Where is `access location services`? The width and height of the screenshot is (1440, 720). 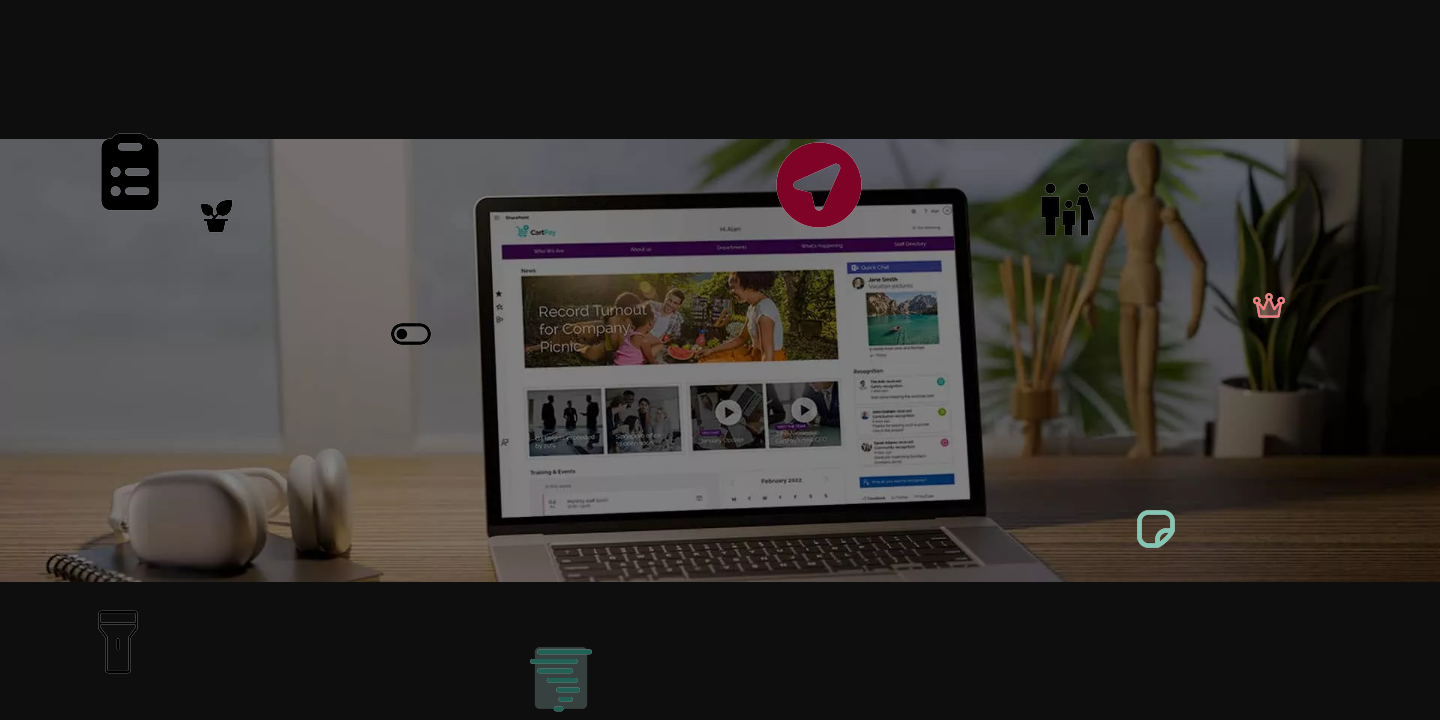 access location services is located at coordinates (819, 185).